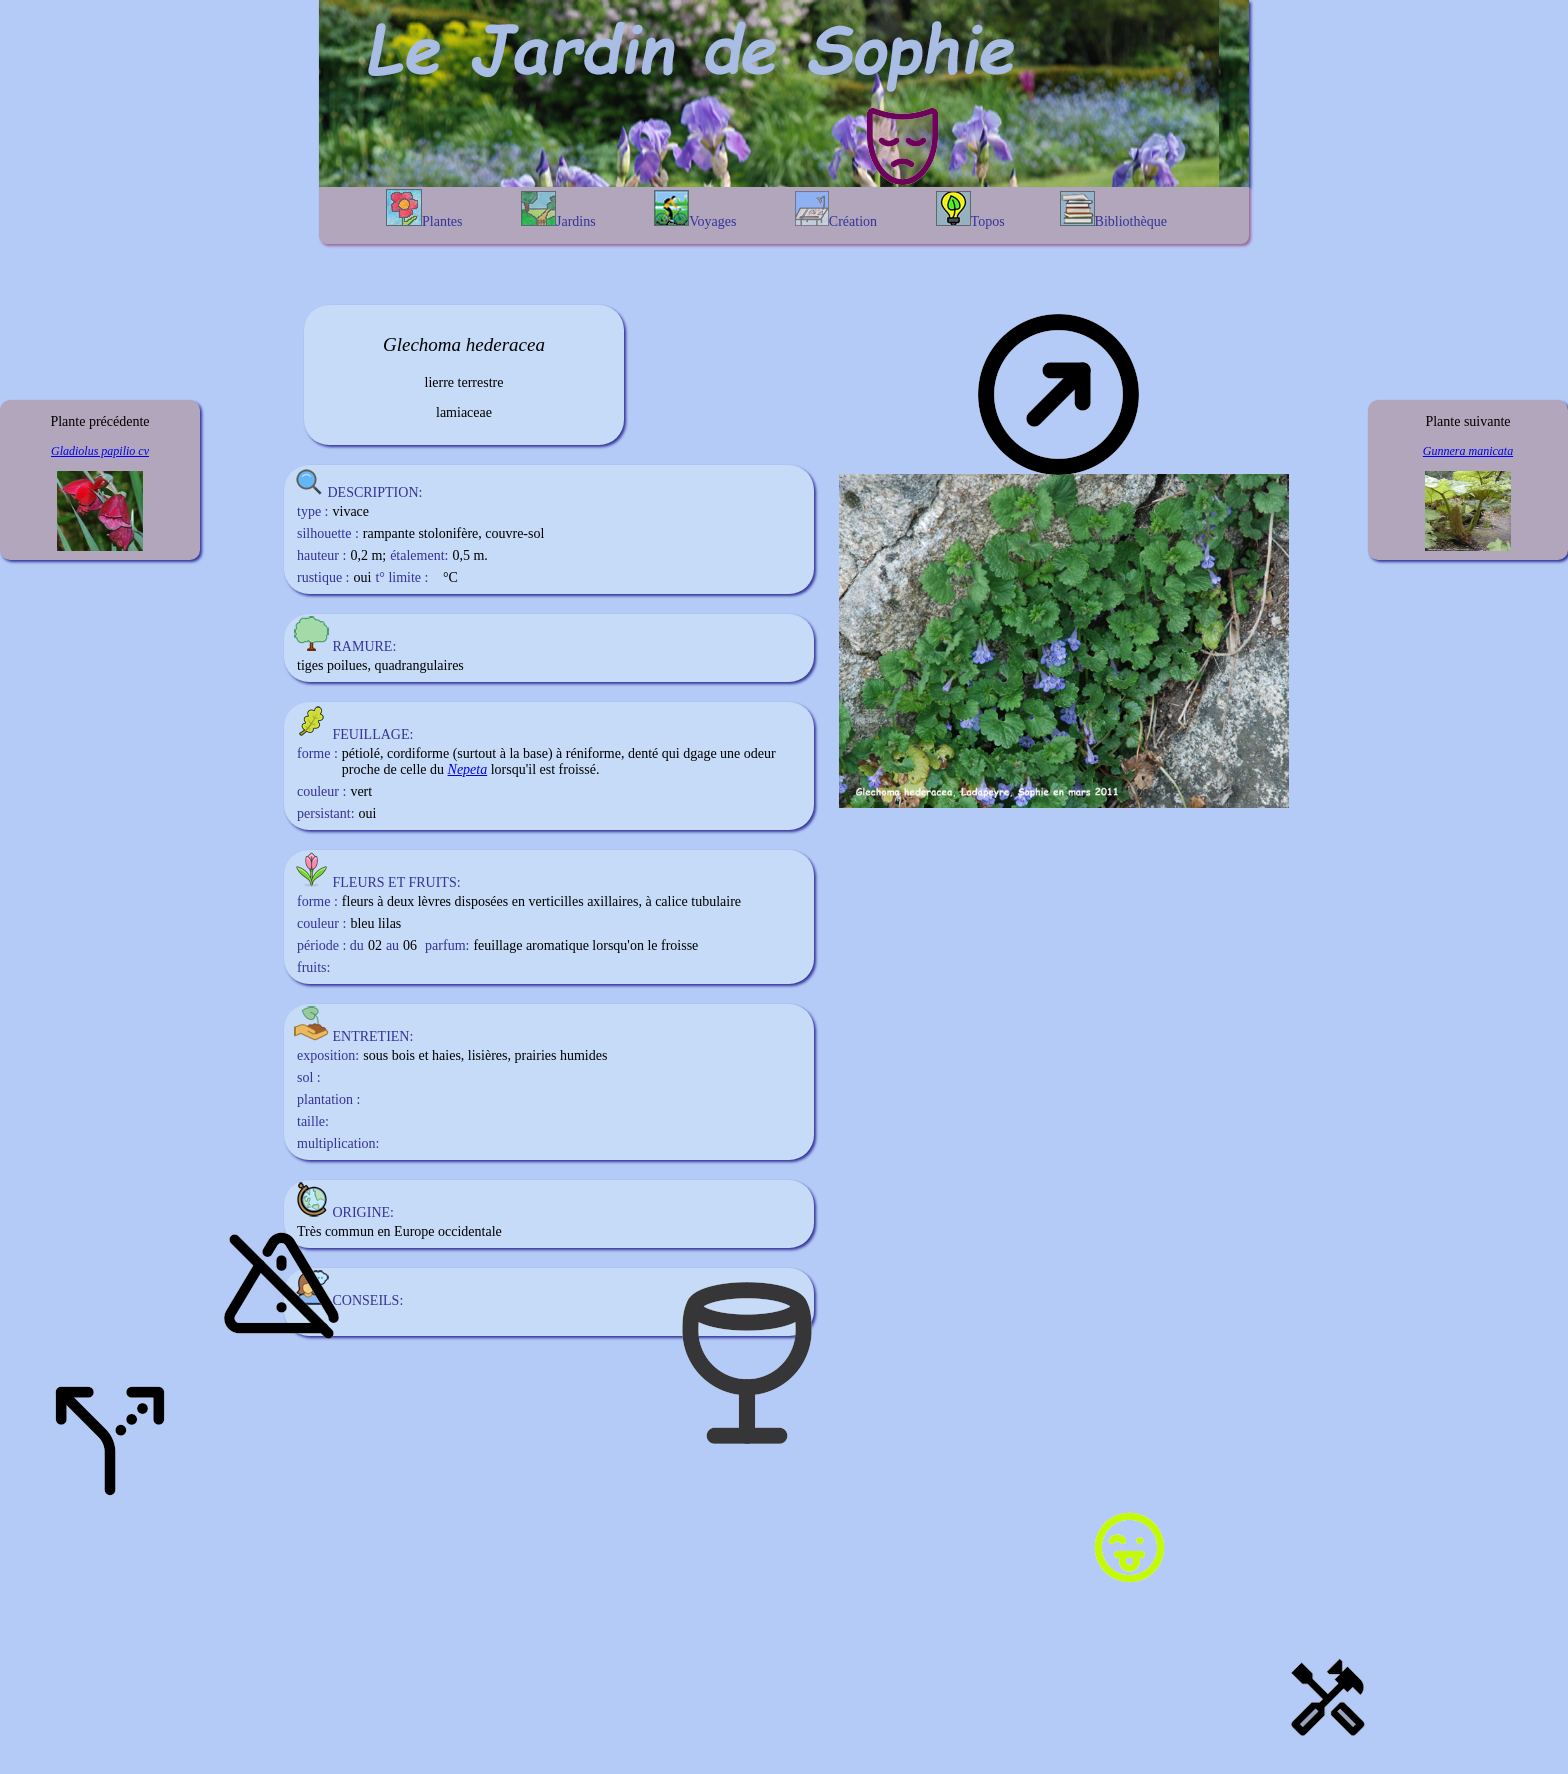 Image resolution: width=1568 pixels, height=1774 pixels. I want to click on indicates a sad or negative mood/emotion, so click(902, 143).